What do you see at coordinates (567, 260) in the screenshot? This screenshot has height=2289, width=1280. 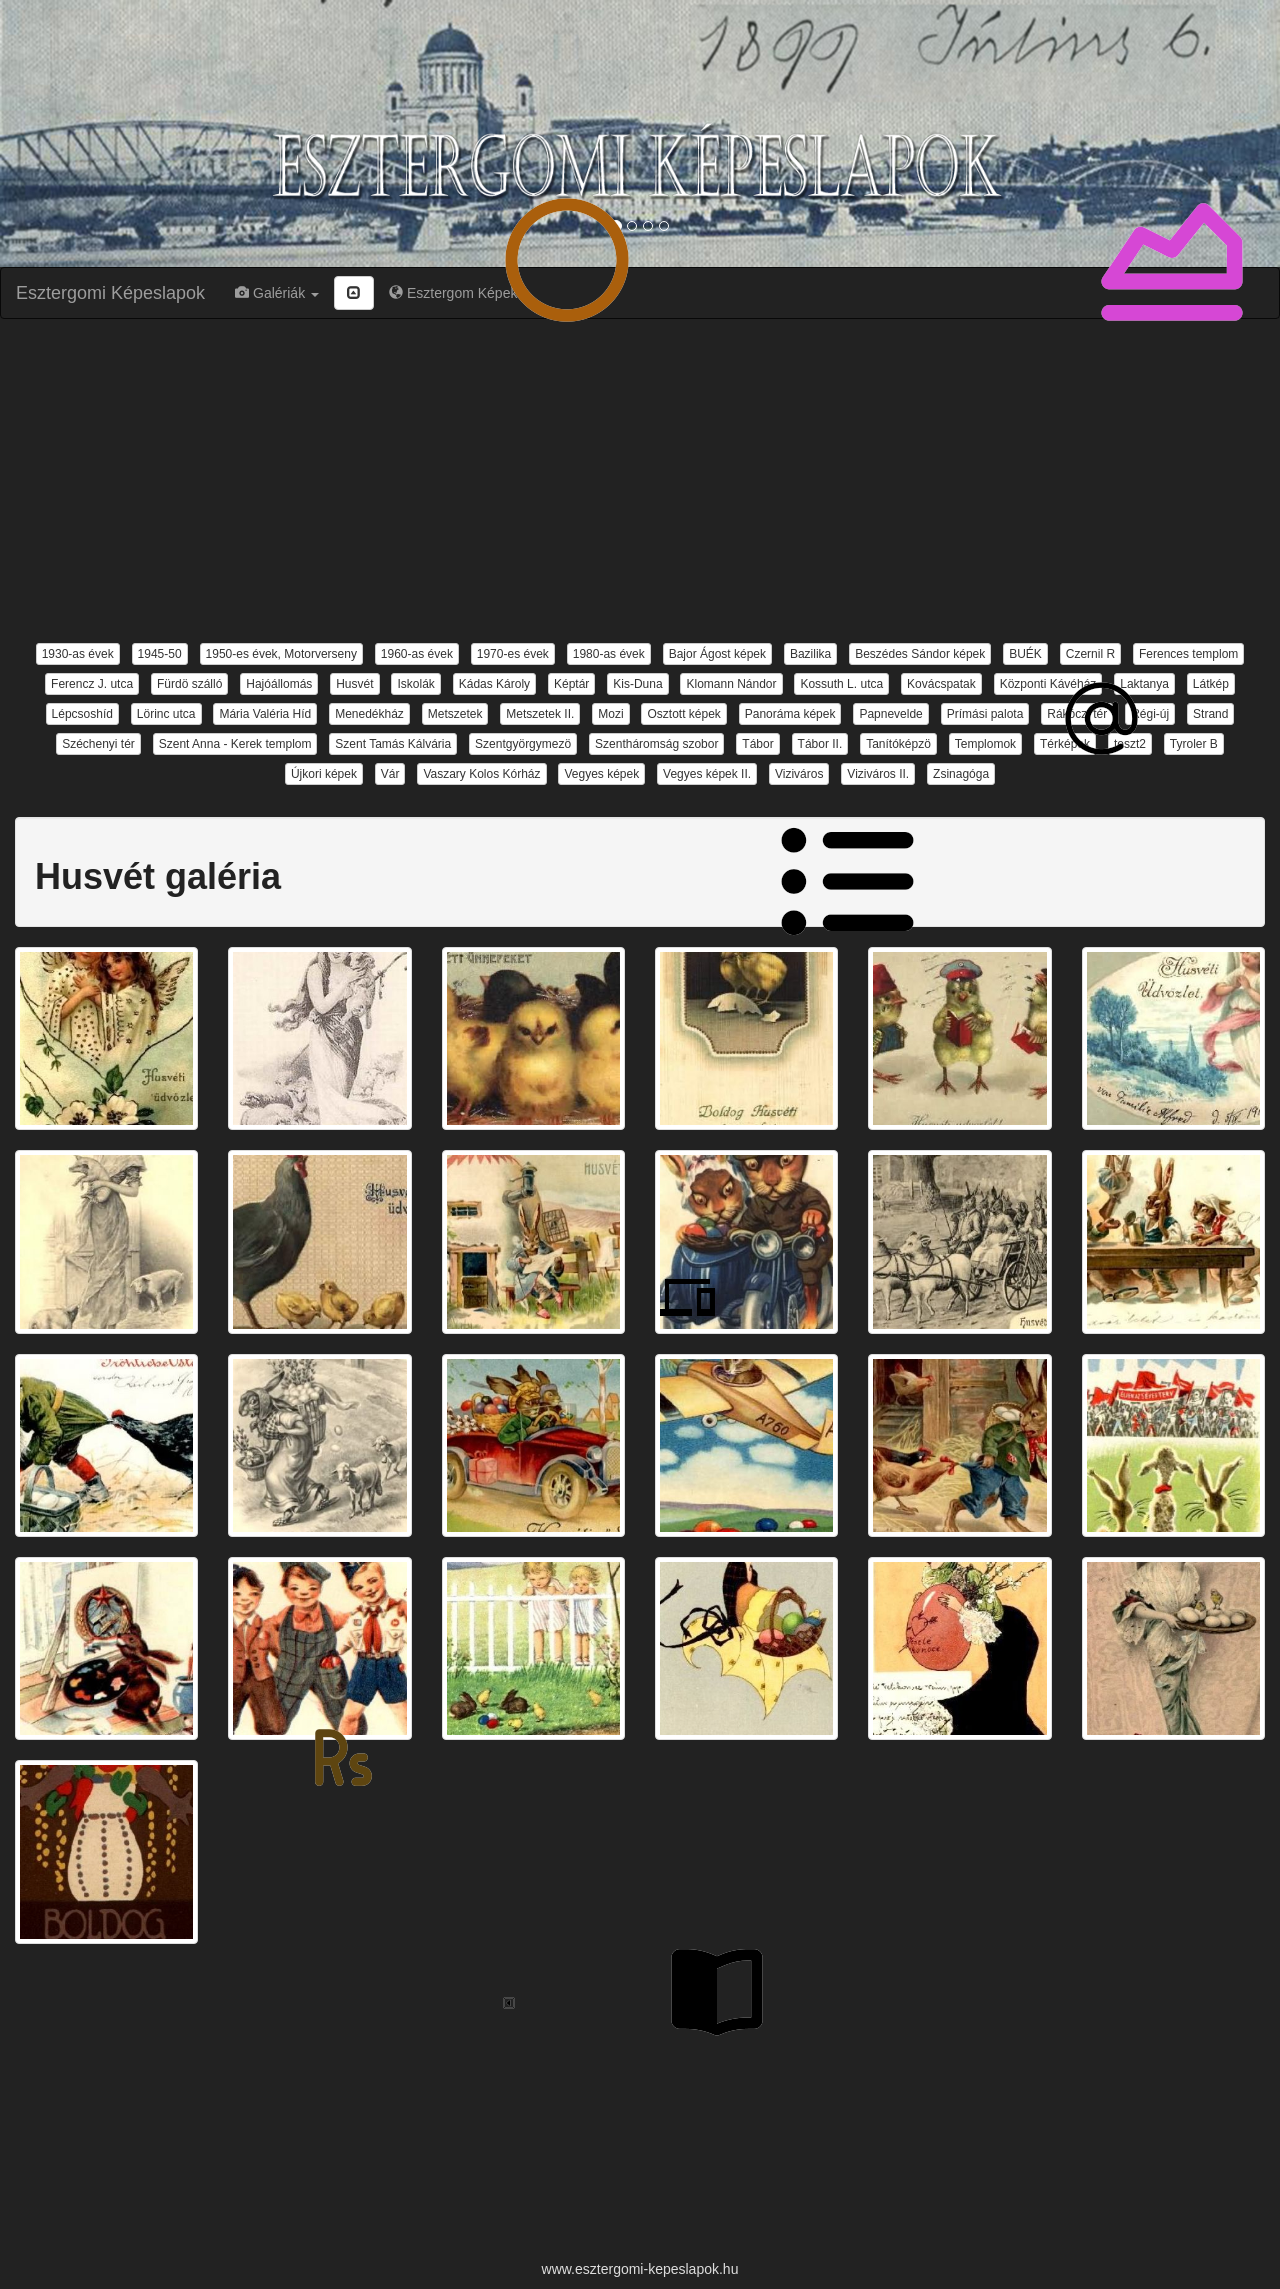 I see `indicates dry clean only care instruction` at bounding box center [567, 260].